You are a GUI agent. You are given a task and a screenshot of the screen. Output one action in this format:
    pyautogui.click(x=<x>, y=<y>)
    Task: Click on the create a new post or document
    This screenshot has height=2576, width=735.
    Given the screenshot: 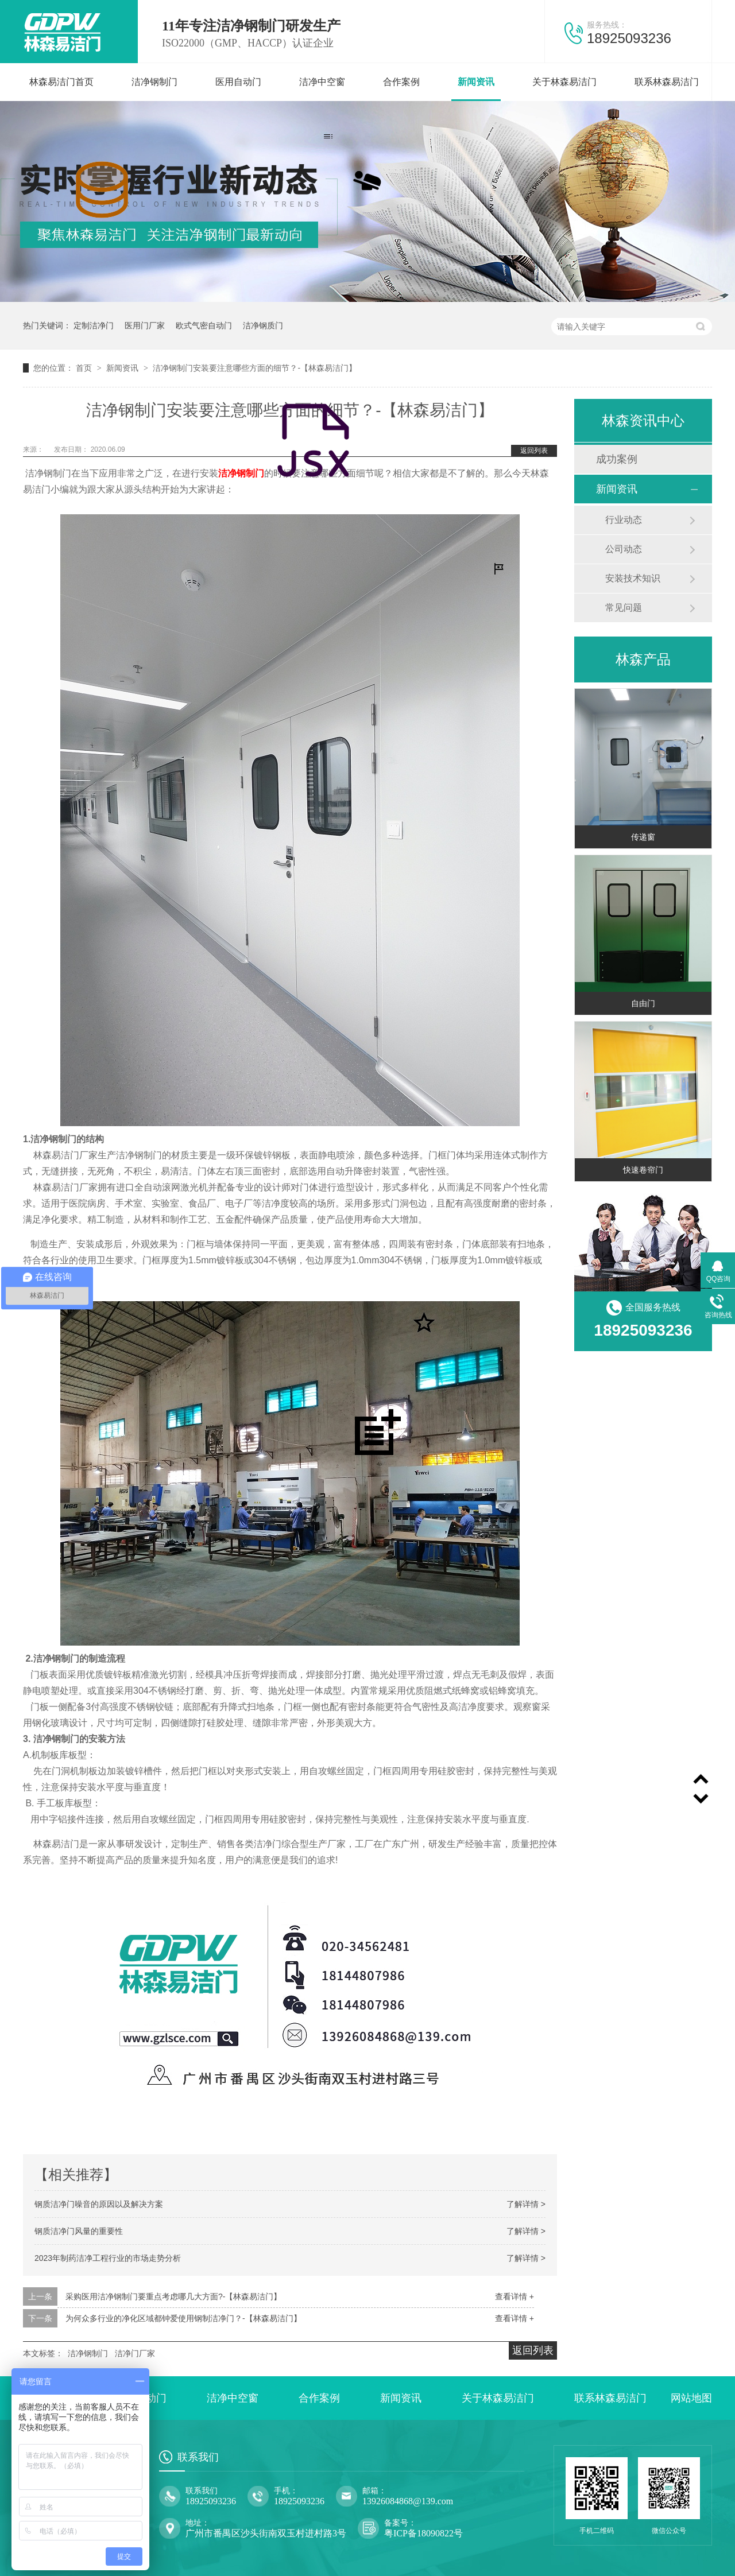 What is the action you would take?
    pyautogui.click(x=377, y=1433)
    